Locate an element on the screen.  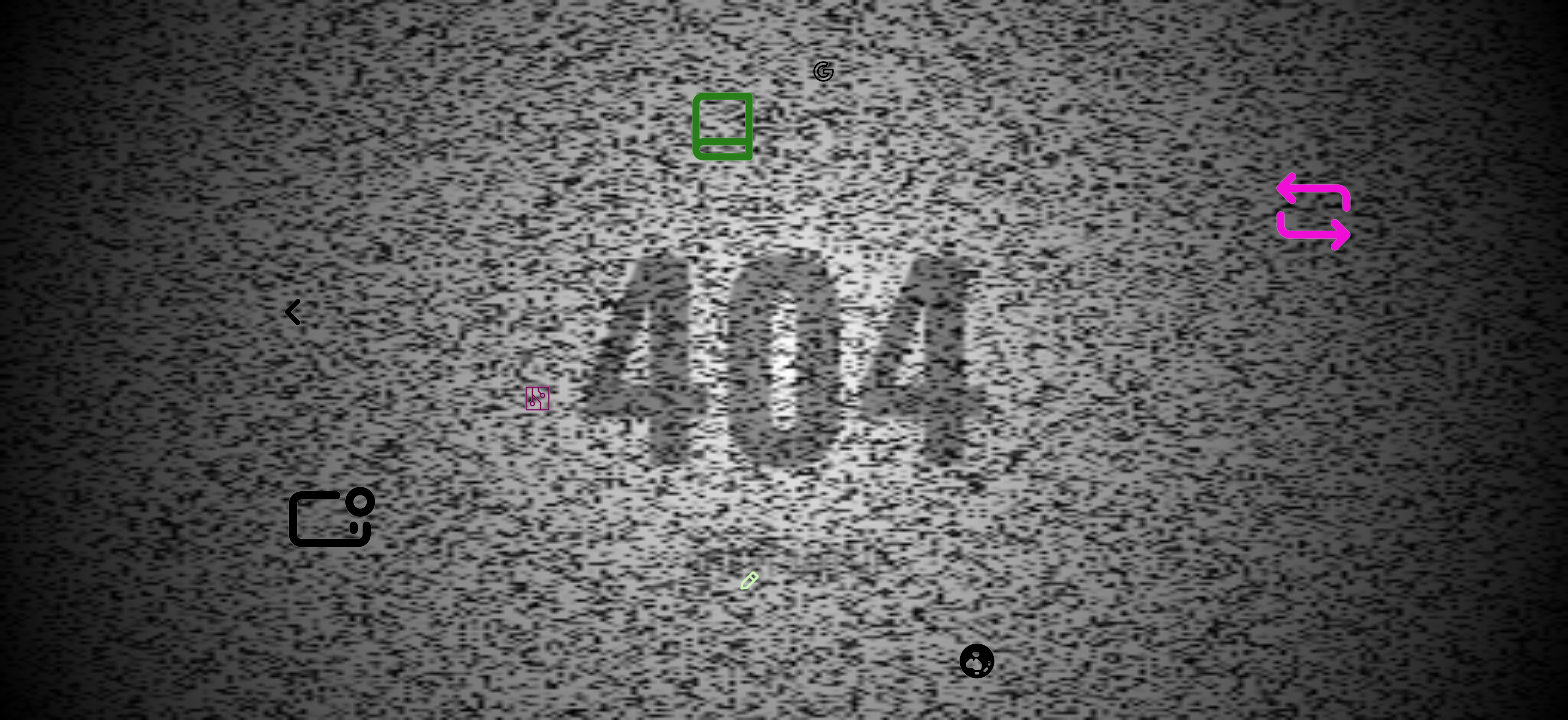
edit content or settings is located at coordinates (749, 580).